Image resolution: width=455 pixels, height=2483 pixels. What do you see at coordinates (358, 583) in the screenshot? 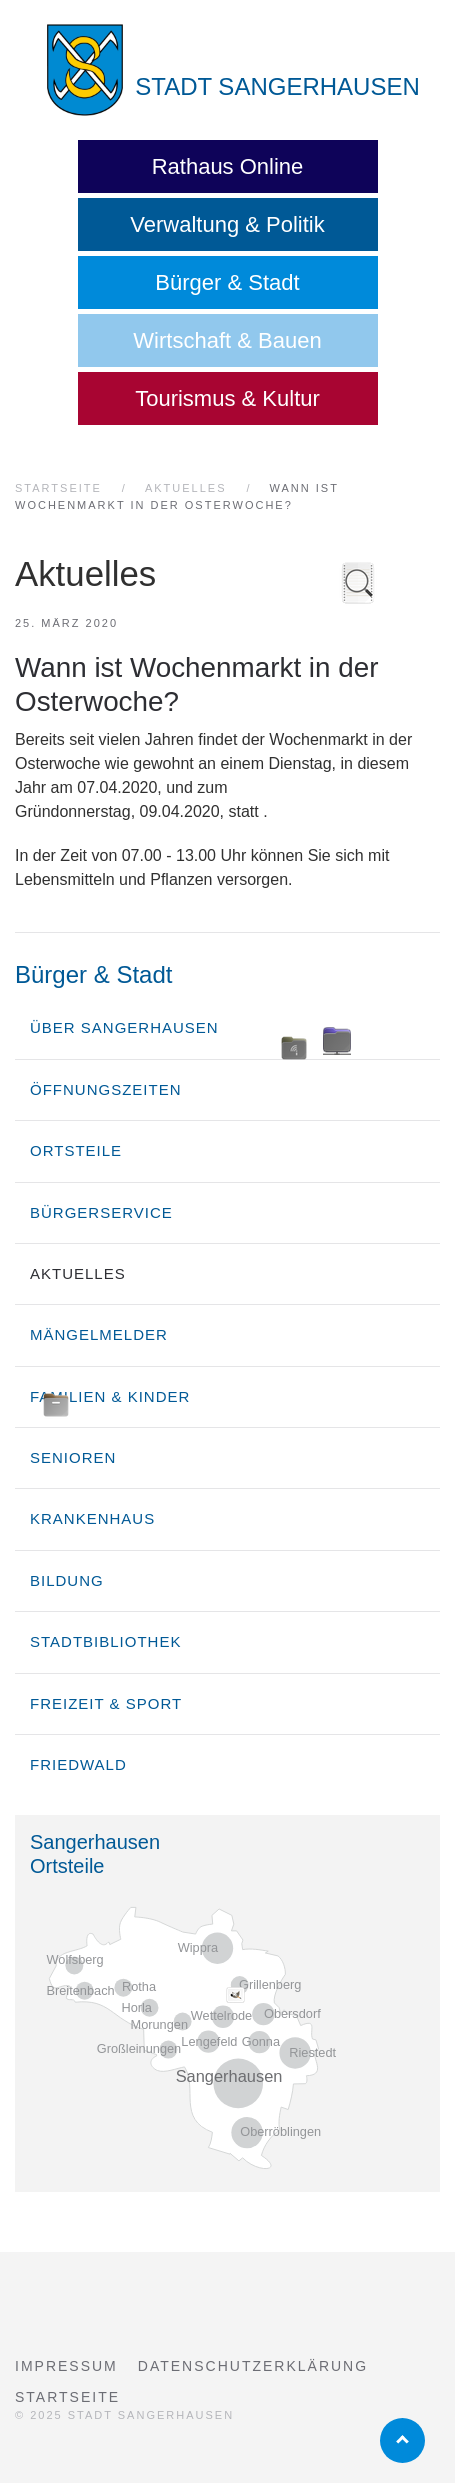
I see `open system logs viewer` at bounding box center [358, 583].